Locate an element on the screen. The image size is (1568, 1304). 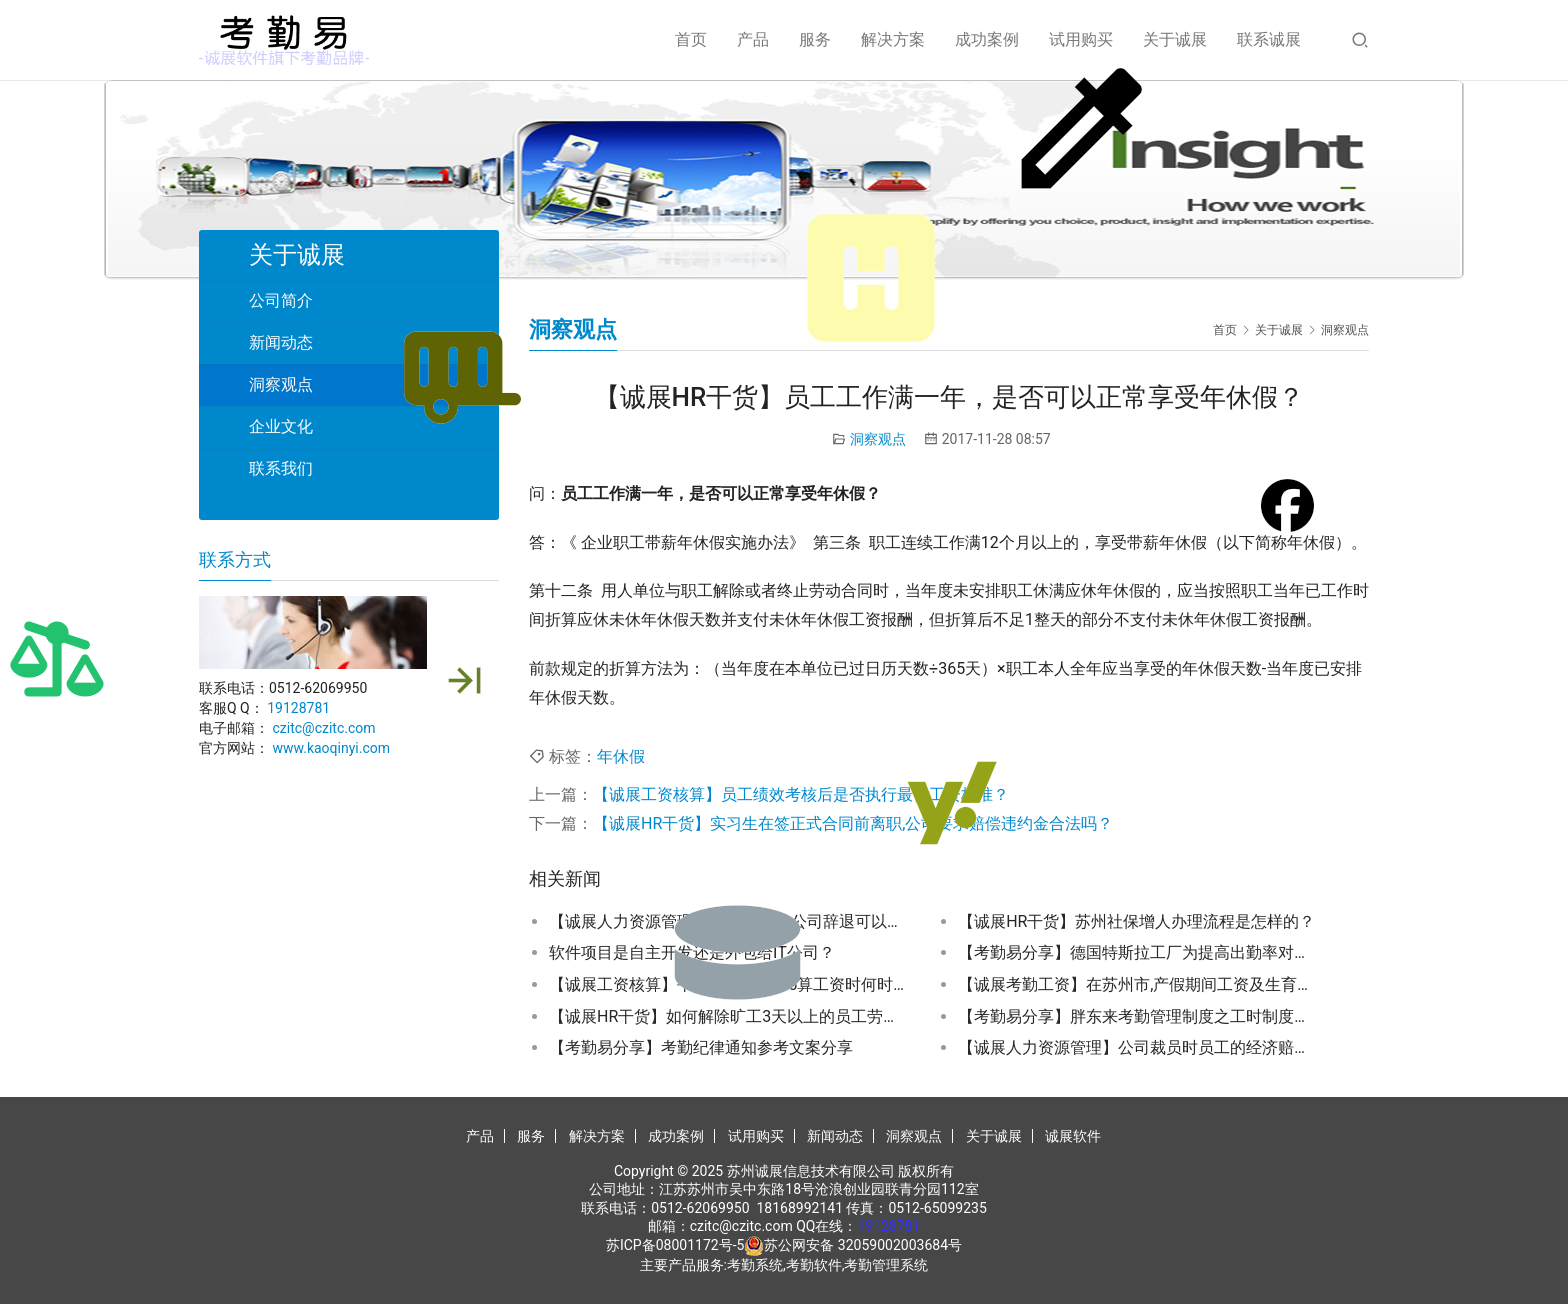
indicates an unequal comparison or imbalance is located at coordinates (57, 659).